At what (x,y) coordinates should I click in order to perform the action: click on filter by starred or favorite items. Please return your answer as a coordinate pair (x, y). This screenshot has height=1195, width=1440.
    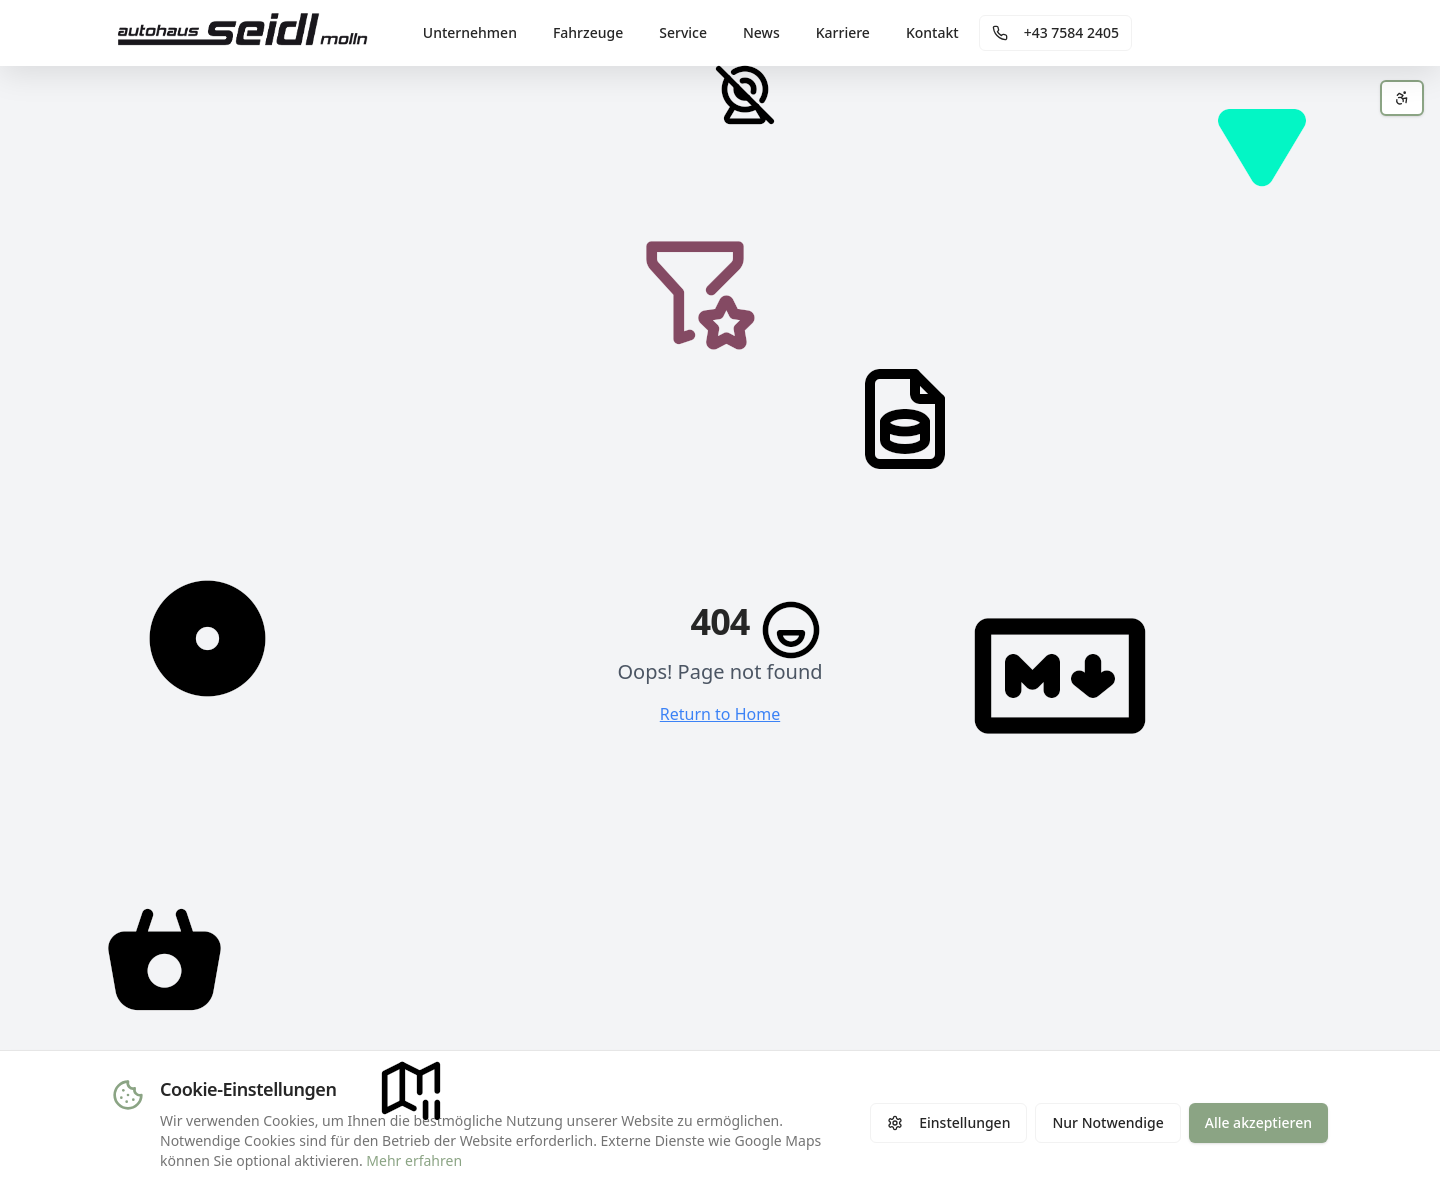
    Looking at the image, I should click on (695, 290).